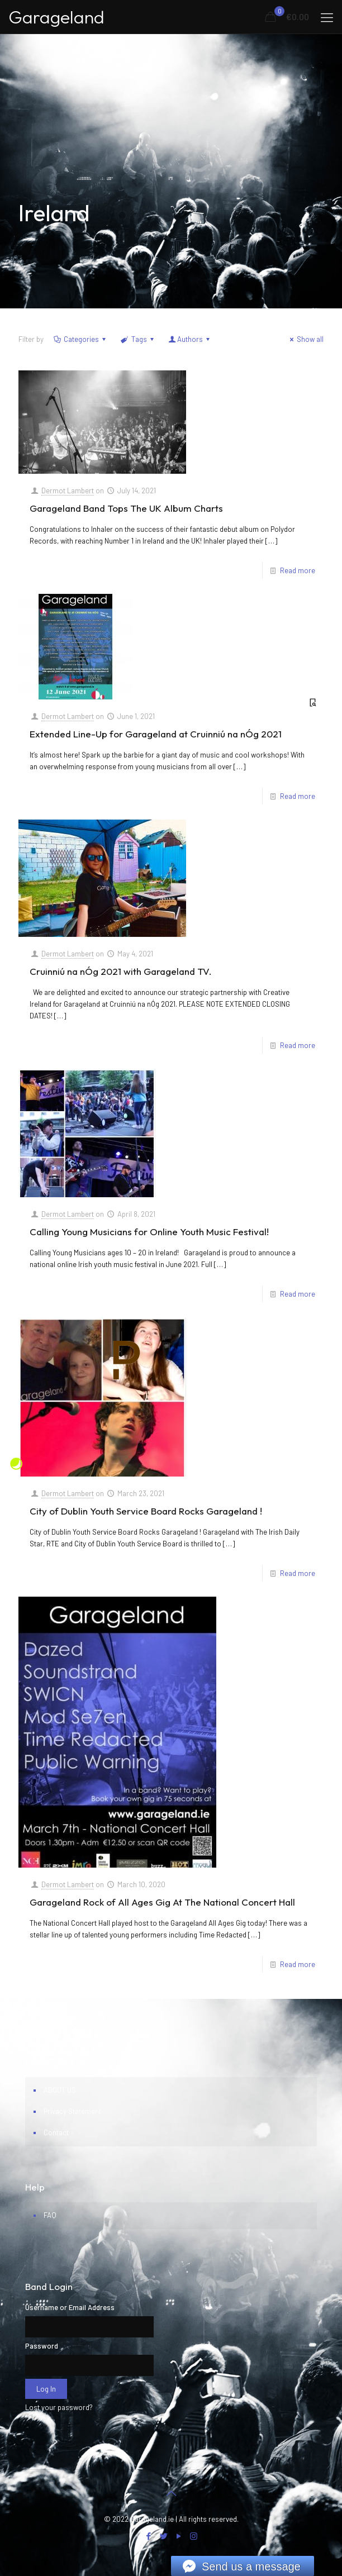 This screenshot has height=2576, width=342. I want to click on open PagerDuty incident management app, so click(126, 1360).